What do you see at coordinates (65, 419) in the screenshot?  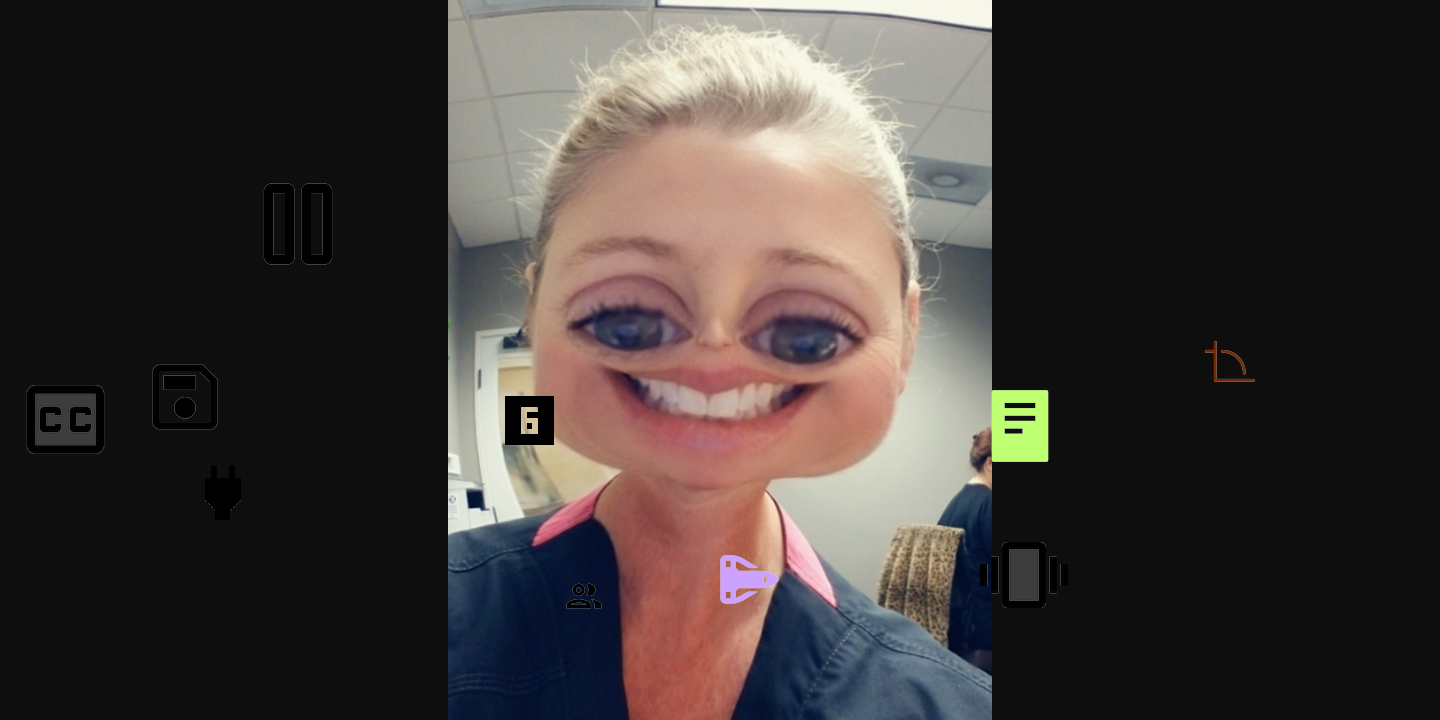 I see `enable closed captions for video content` at bounding box center [65, 419].